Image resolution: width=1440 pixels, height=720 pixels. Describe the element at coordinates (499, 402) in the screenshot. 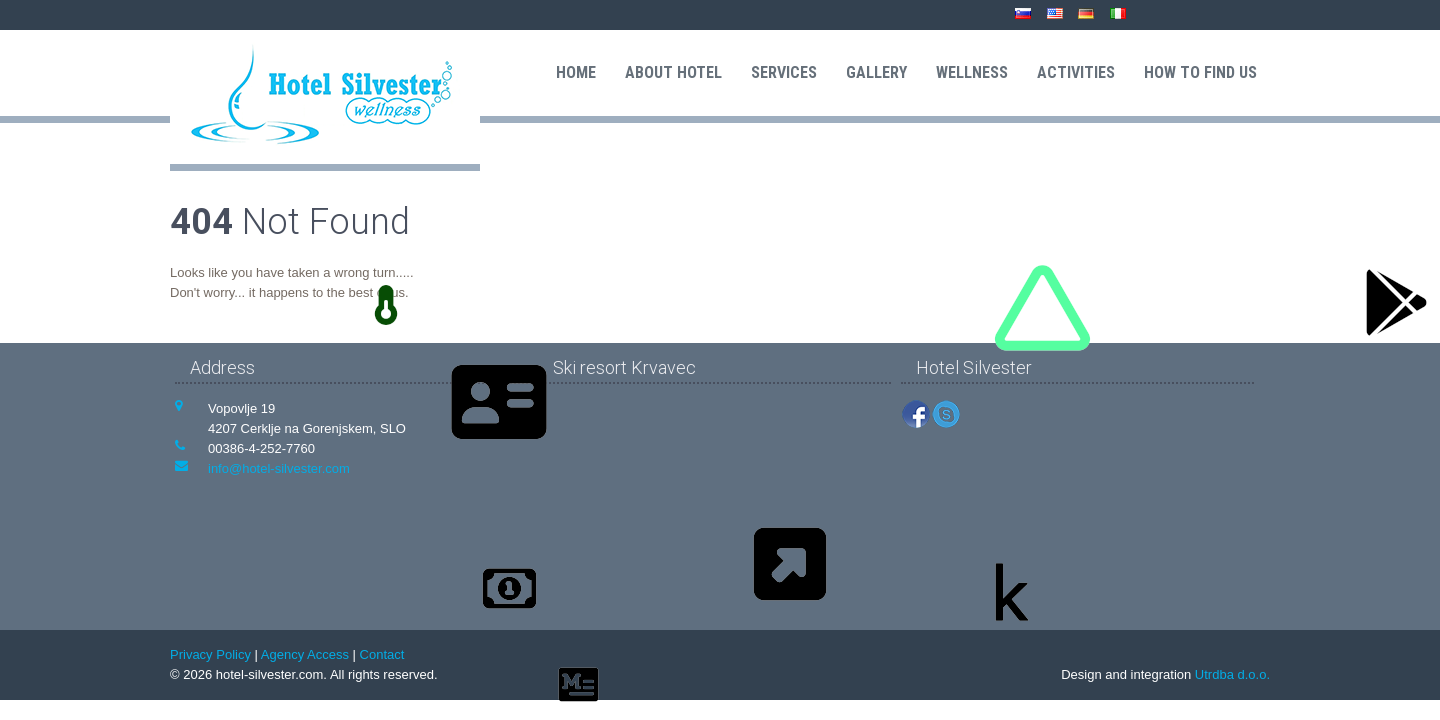

I see `view contact details` at that location.